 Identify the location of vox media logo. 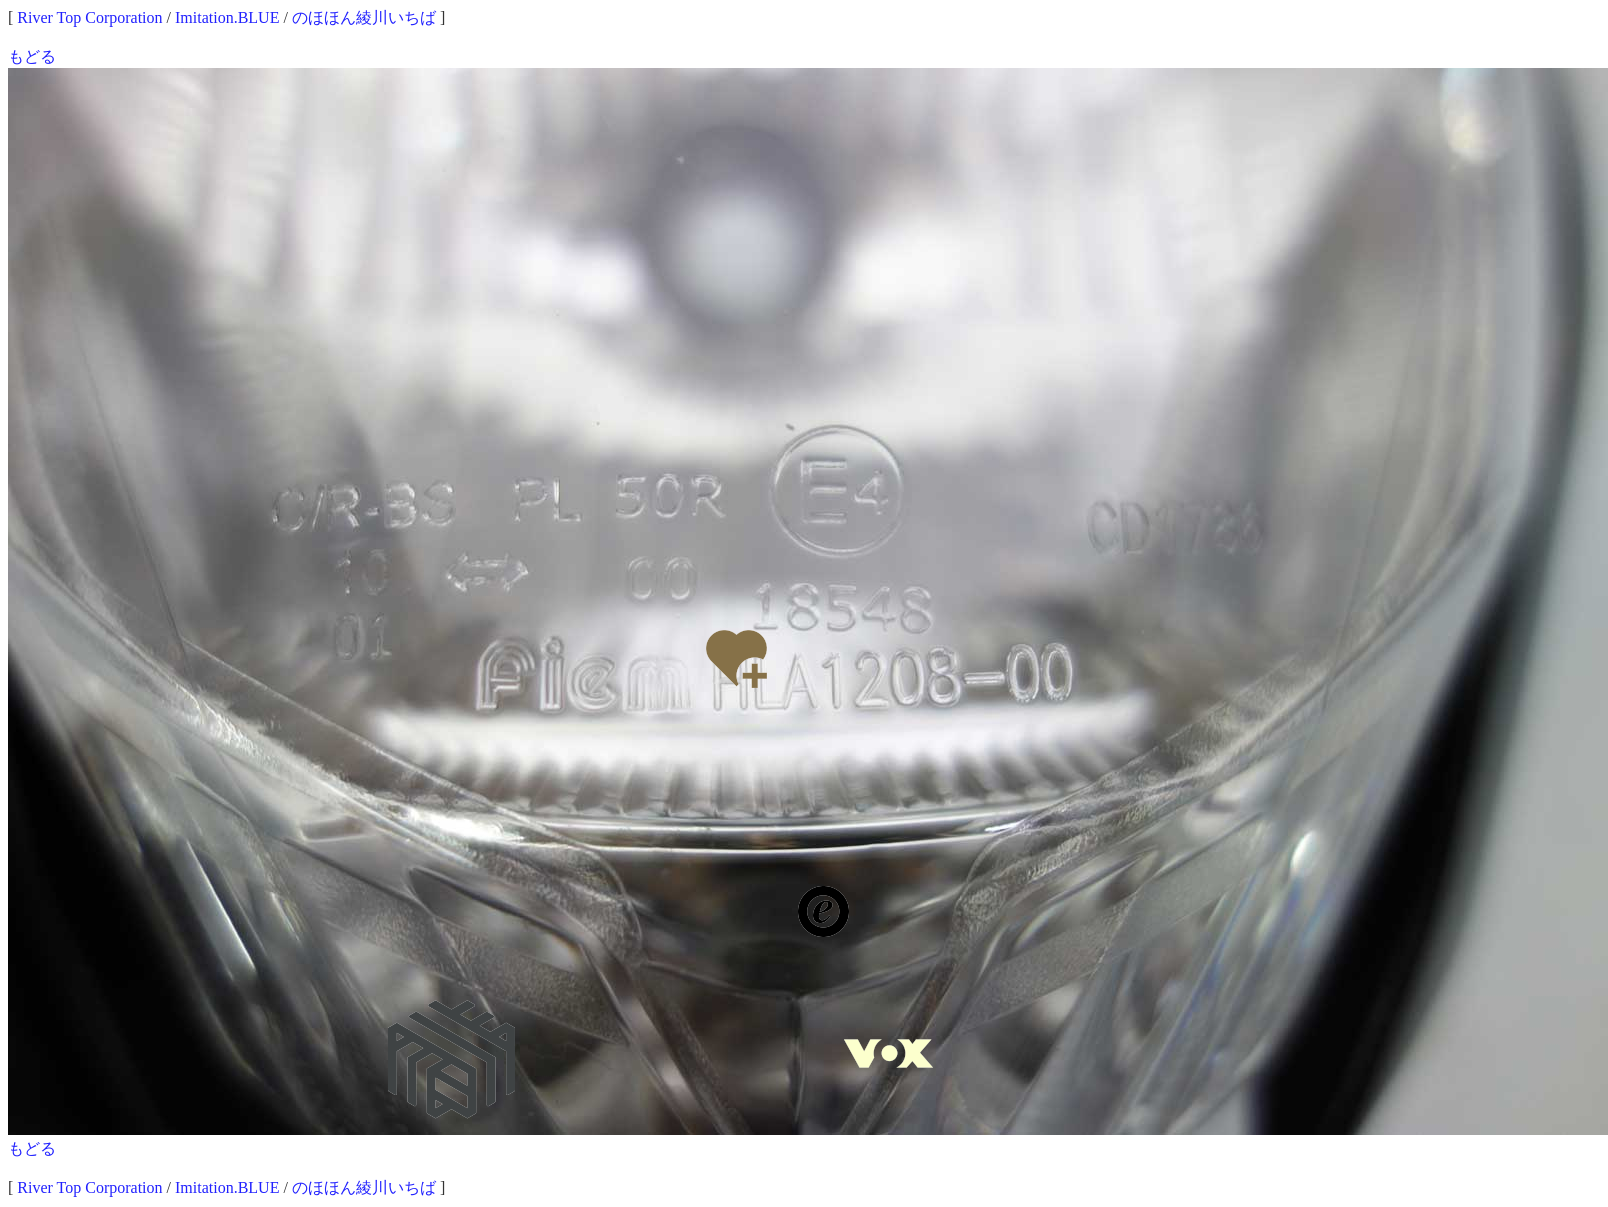
(888, 1053).